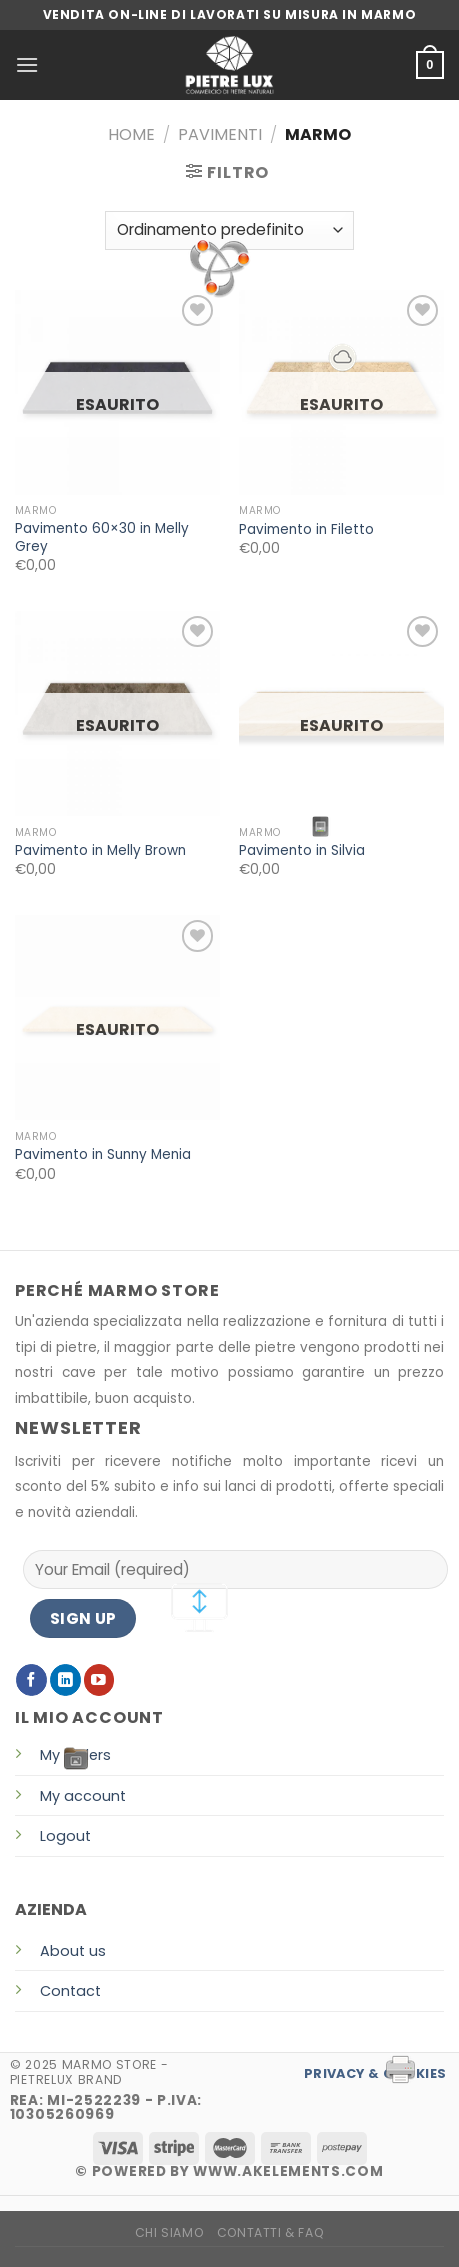 The height and width of the screenshot is (2267, 459). I want to click on open your pictures folder, so click(76, 1758).